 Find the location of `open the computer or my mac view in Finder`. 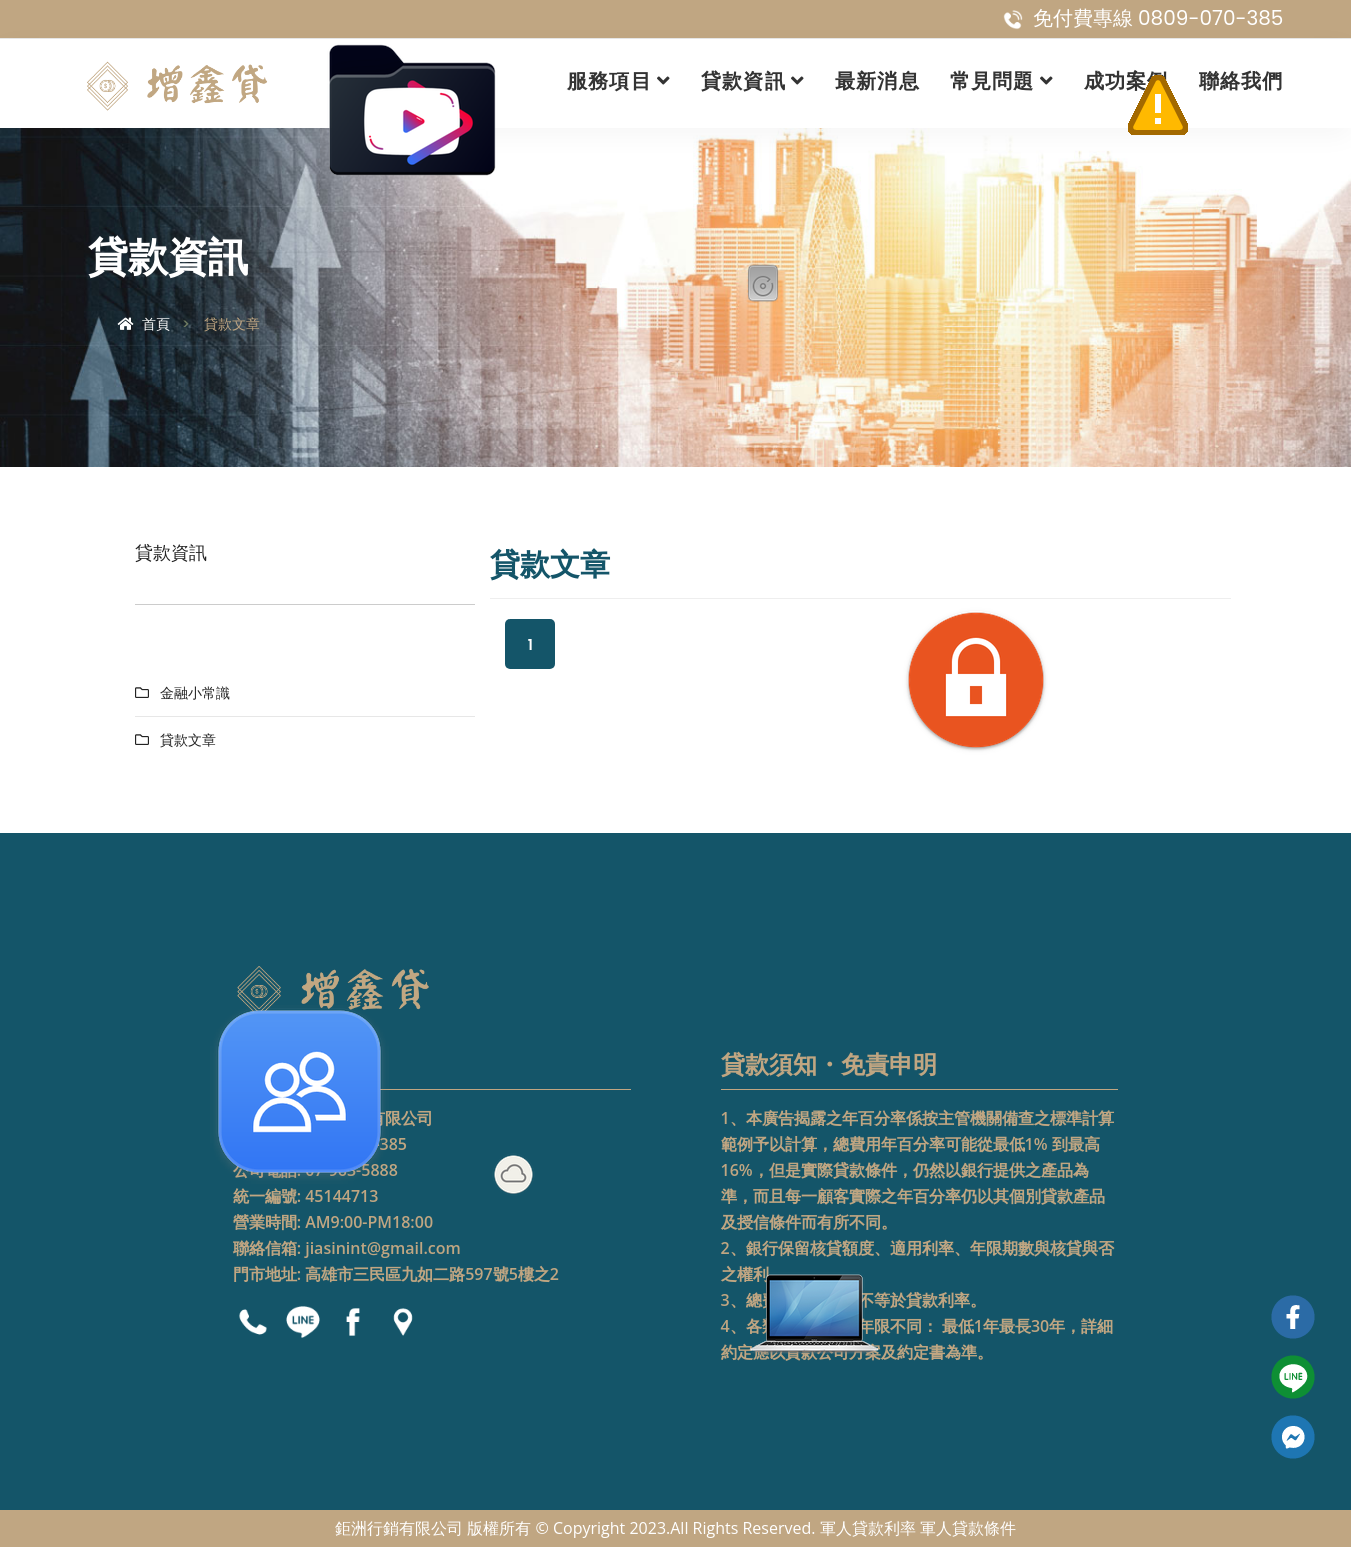

open the computer or my mac view in Finder is located at coordinates (814, 1302).